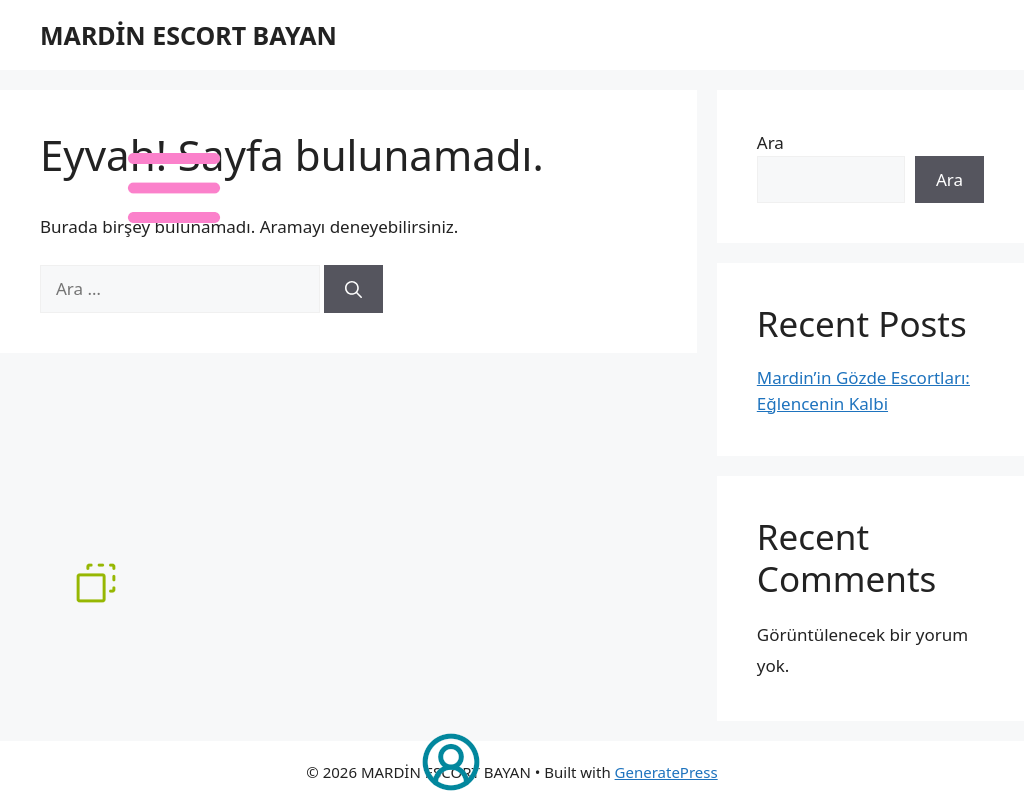 This screenshot has width=1024, height=804. Describe the element at coordinates (451, 762) in the screenshot. I see `view your profile` at that location.